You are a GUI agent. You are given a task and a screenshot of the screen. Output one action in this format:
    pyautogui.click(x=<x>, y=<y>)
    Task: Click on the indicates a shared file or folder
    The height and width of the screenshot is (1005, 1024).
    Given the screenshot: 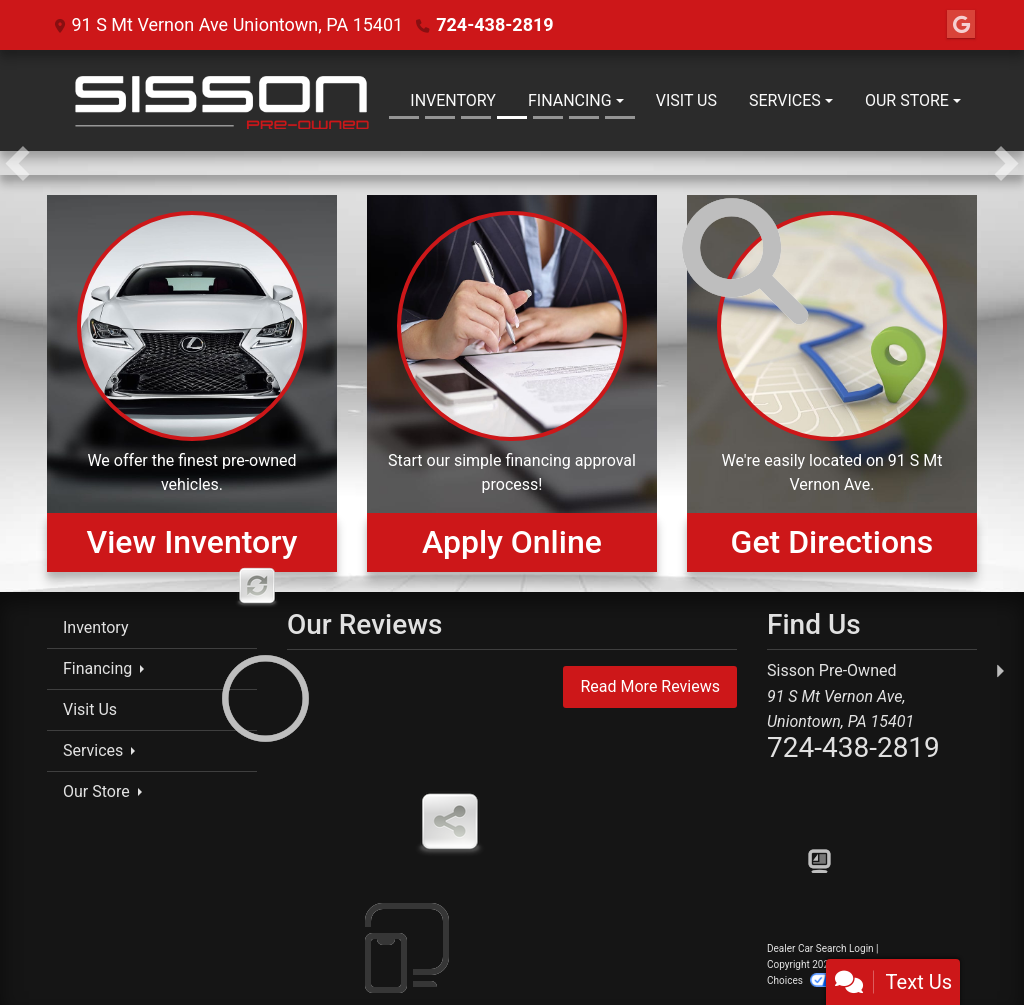 What is the action you would take?
    pyautogui.click(x=450, y=824)
    